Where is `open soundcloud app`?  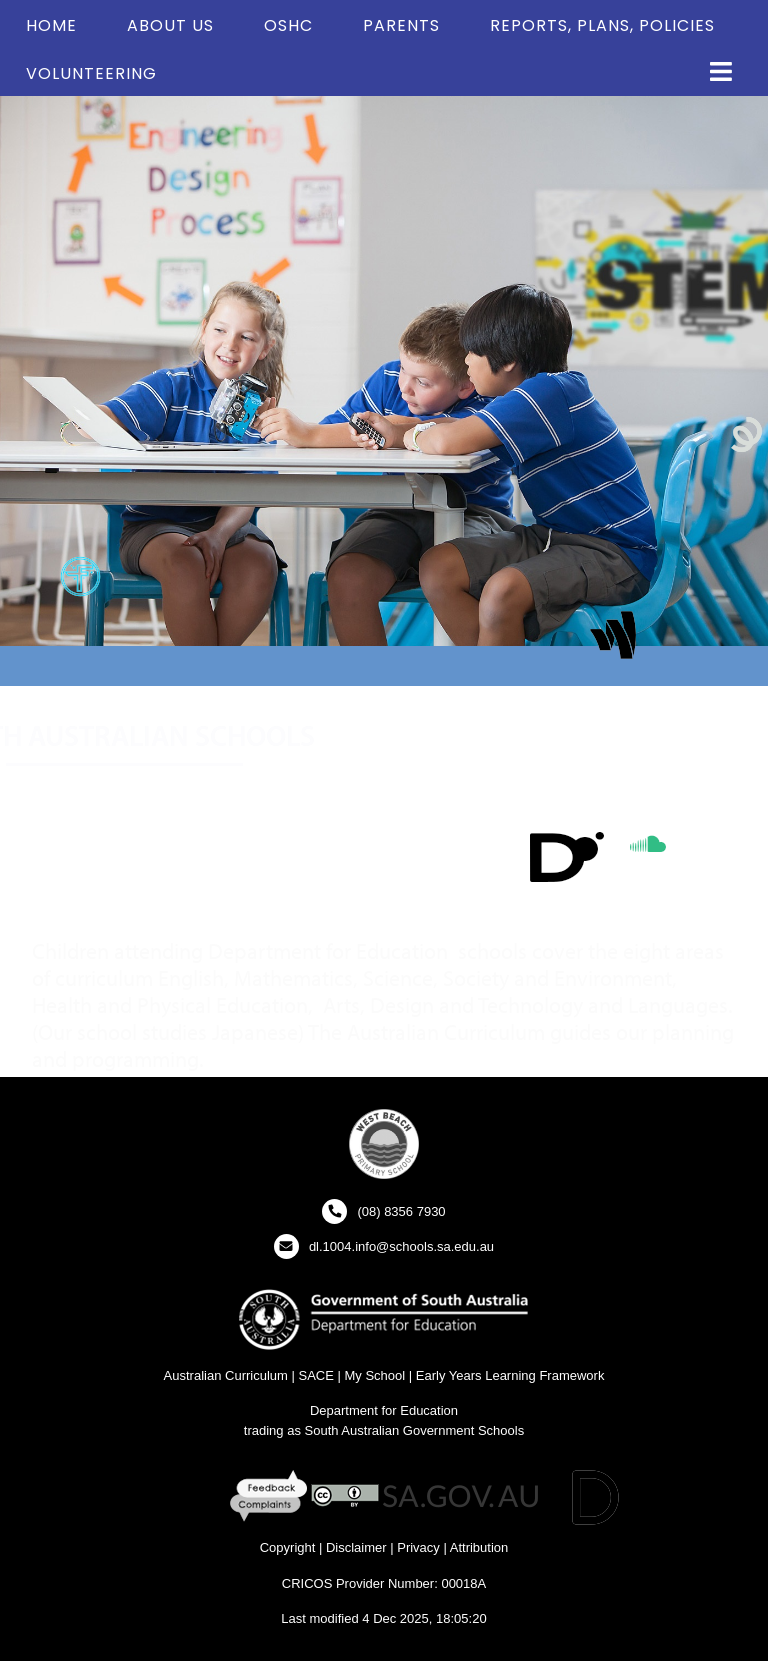 open soundcloud app is located at coordinates (648, 843).